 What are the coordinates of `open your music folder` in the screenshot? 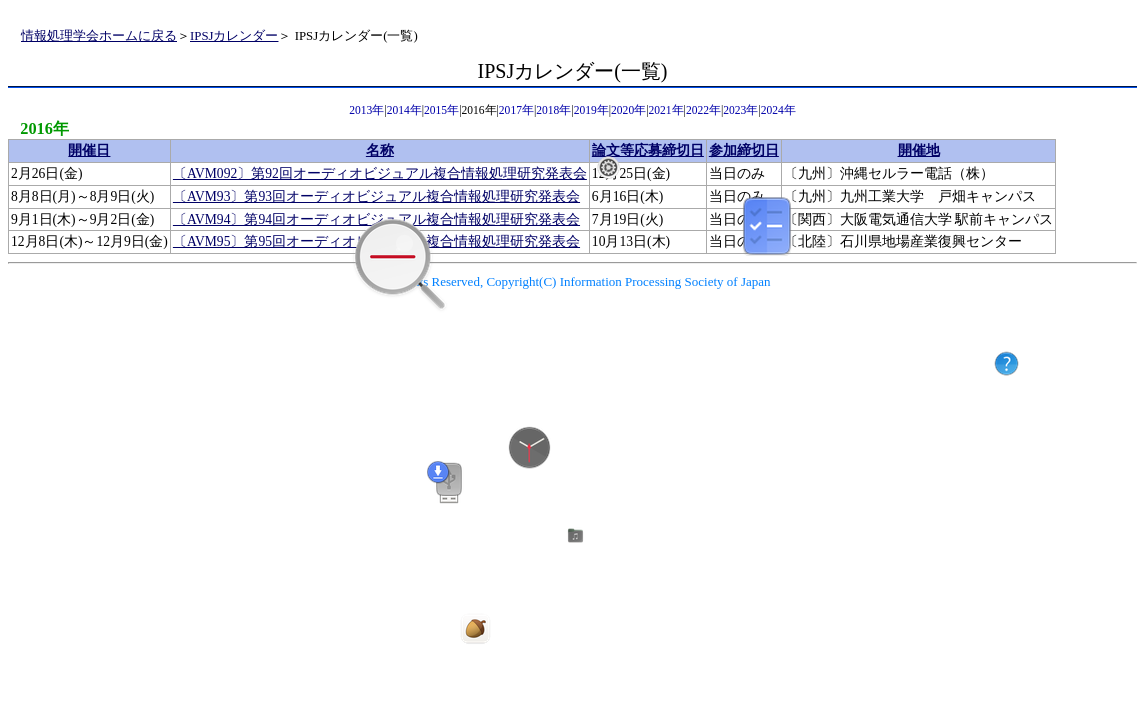 It's located at (575, 535).